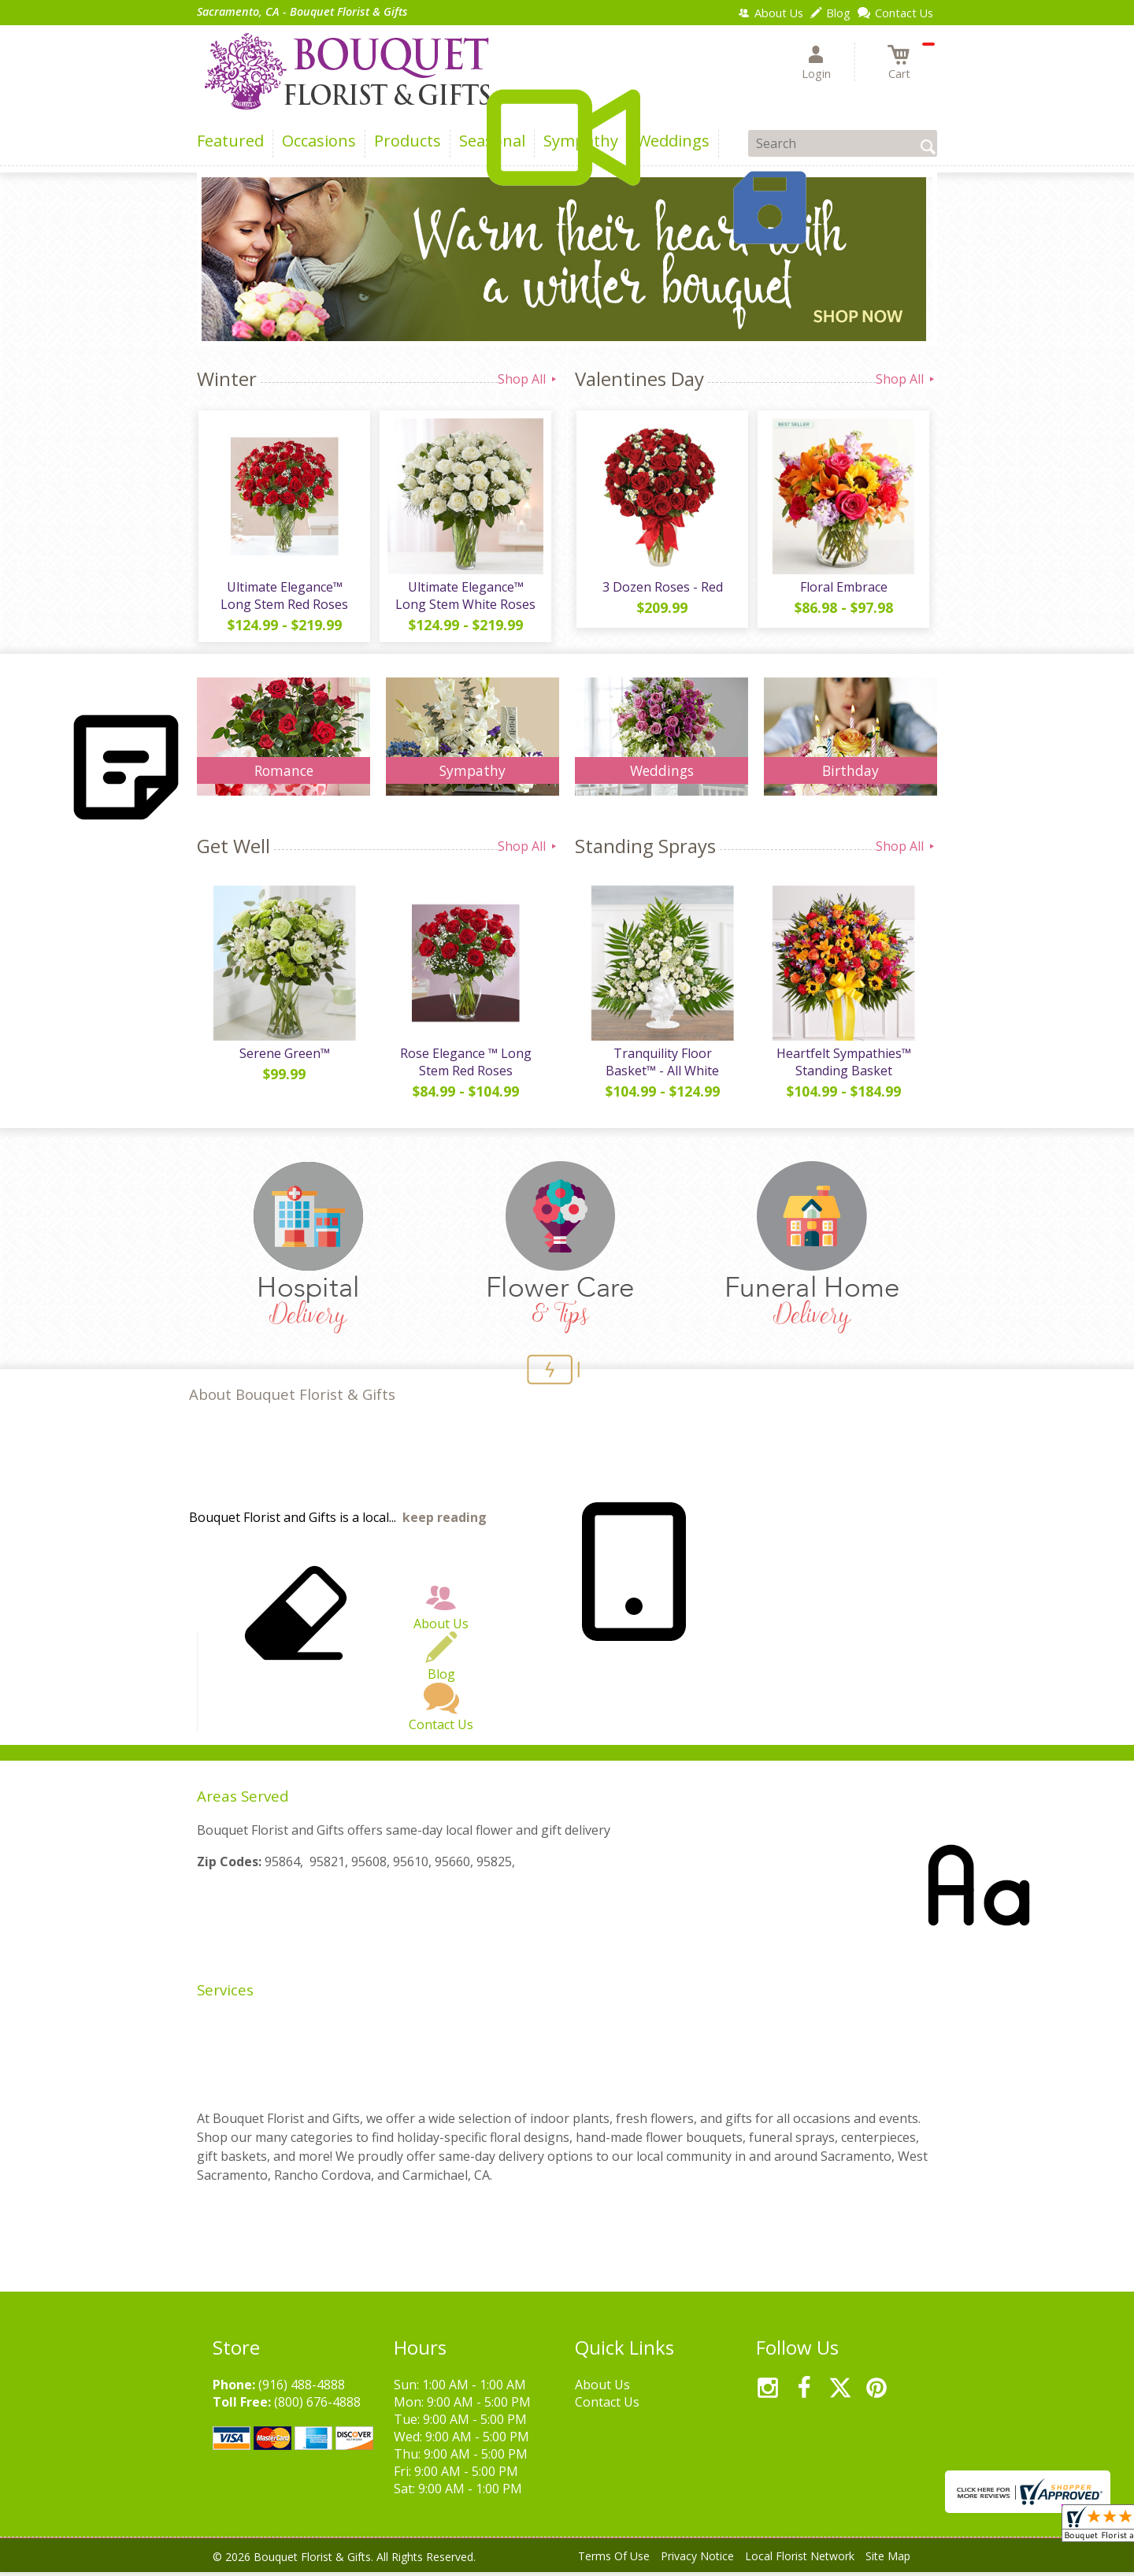 Image resolution: width=1134 pixels, height=2576 pixels. Describe the element at coordinates (552, 1369) in the screenshot. I see `indicates device is currently charging` at that location.